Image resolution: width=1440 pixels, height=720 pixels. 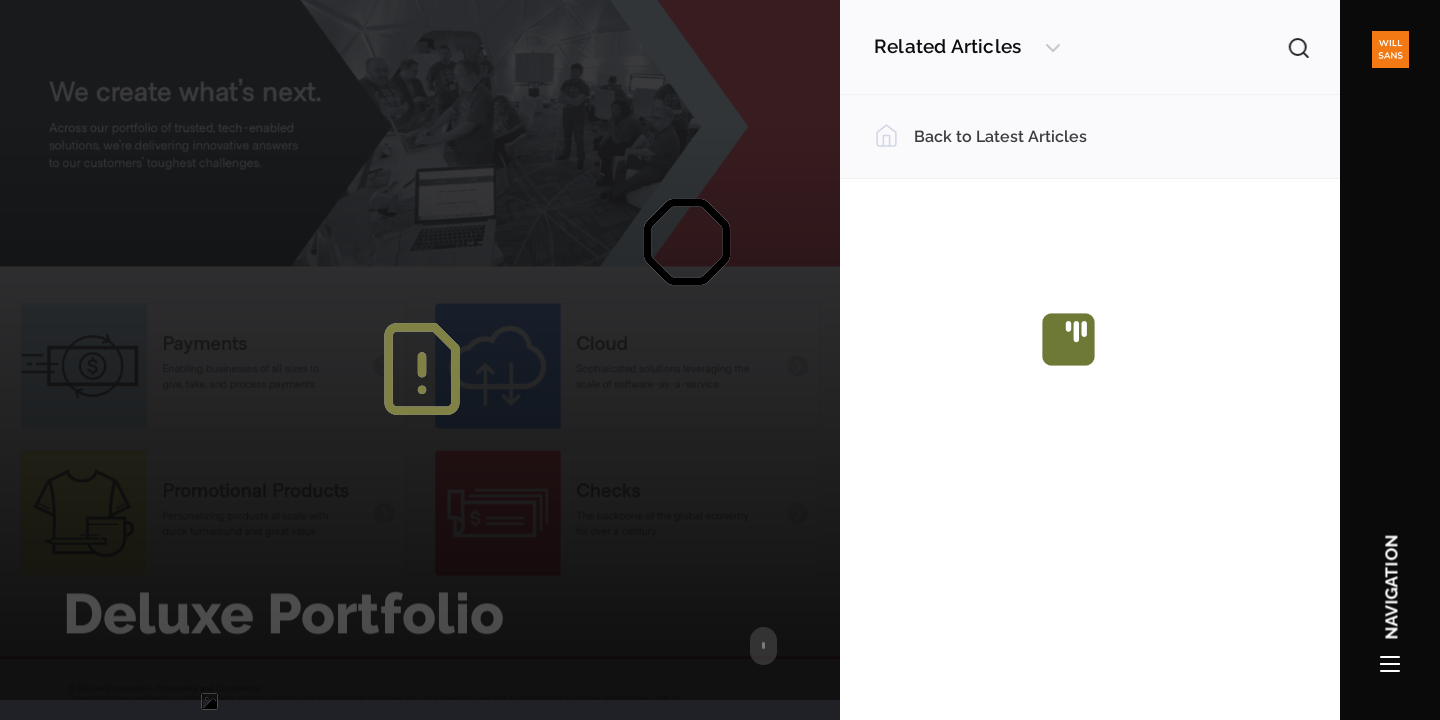 What do you see at coordinates (687, 242) in the screenshot?
I see `indicates a stop or warning state` at bounding box center [687, 242].